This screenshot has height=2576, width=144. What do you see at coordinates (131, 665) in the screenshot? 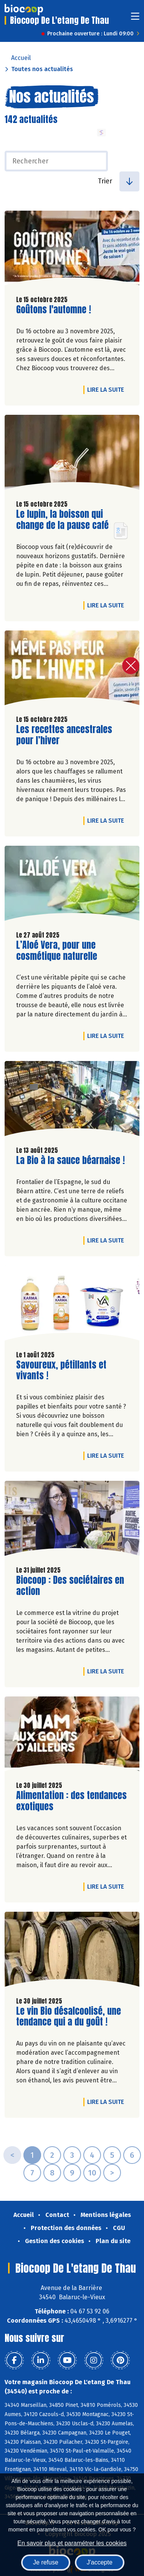
I see `indicates a file cannot be synced to Dropbox` at bounding box center [131, 665].